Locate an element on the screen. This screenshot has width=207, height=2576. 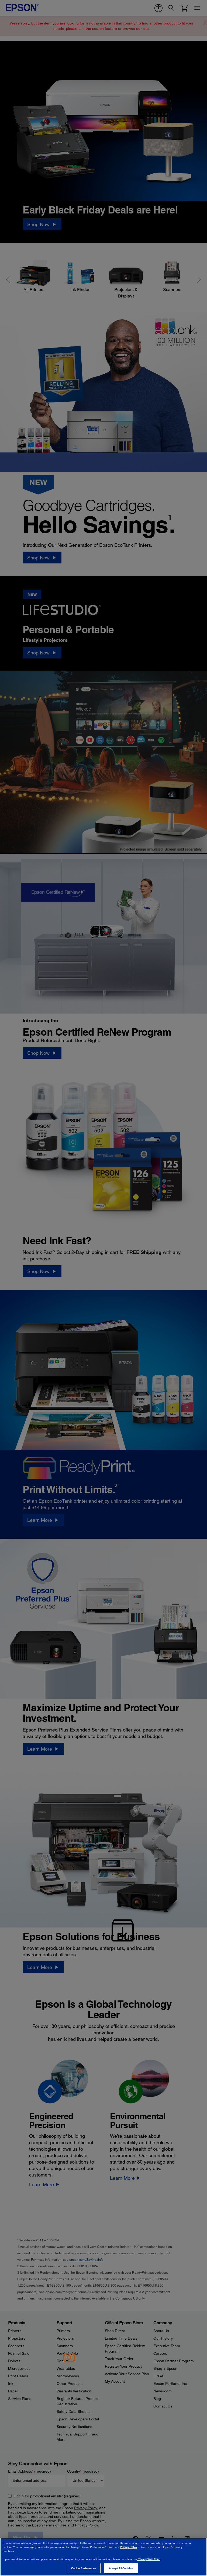
download to storage or archive is located at coordinates (123, 1930).